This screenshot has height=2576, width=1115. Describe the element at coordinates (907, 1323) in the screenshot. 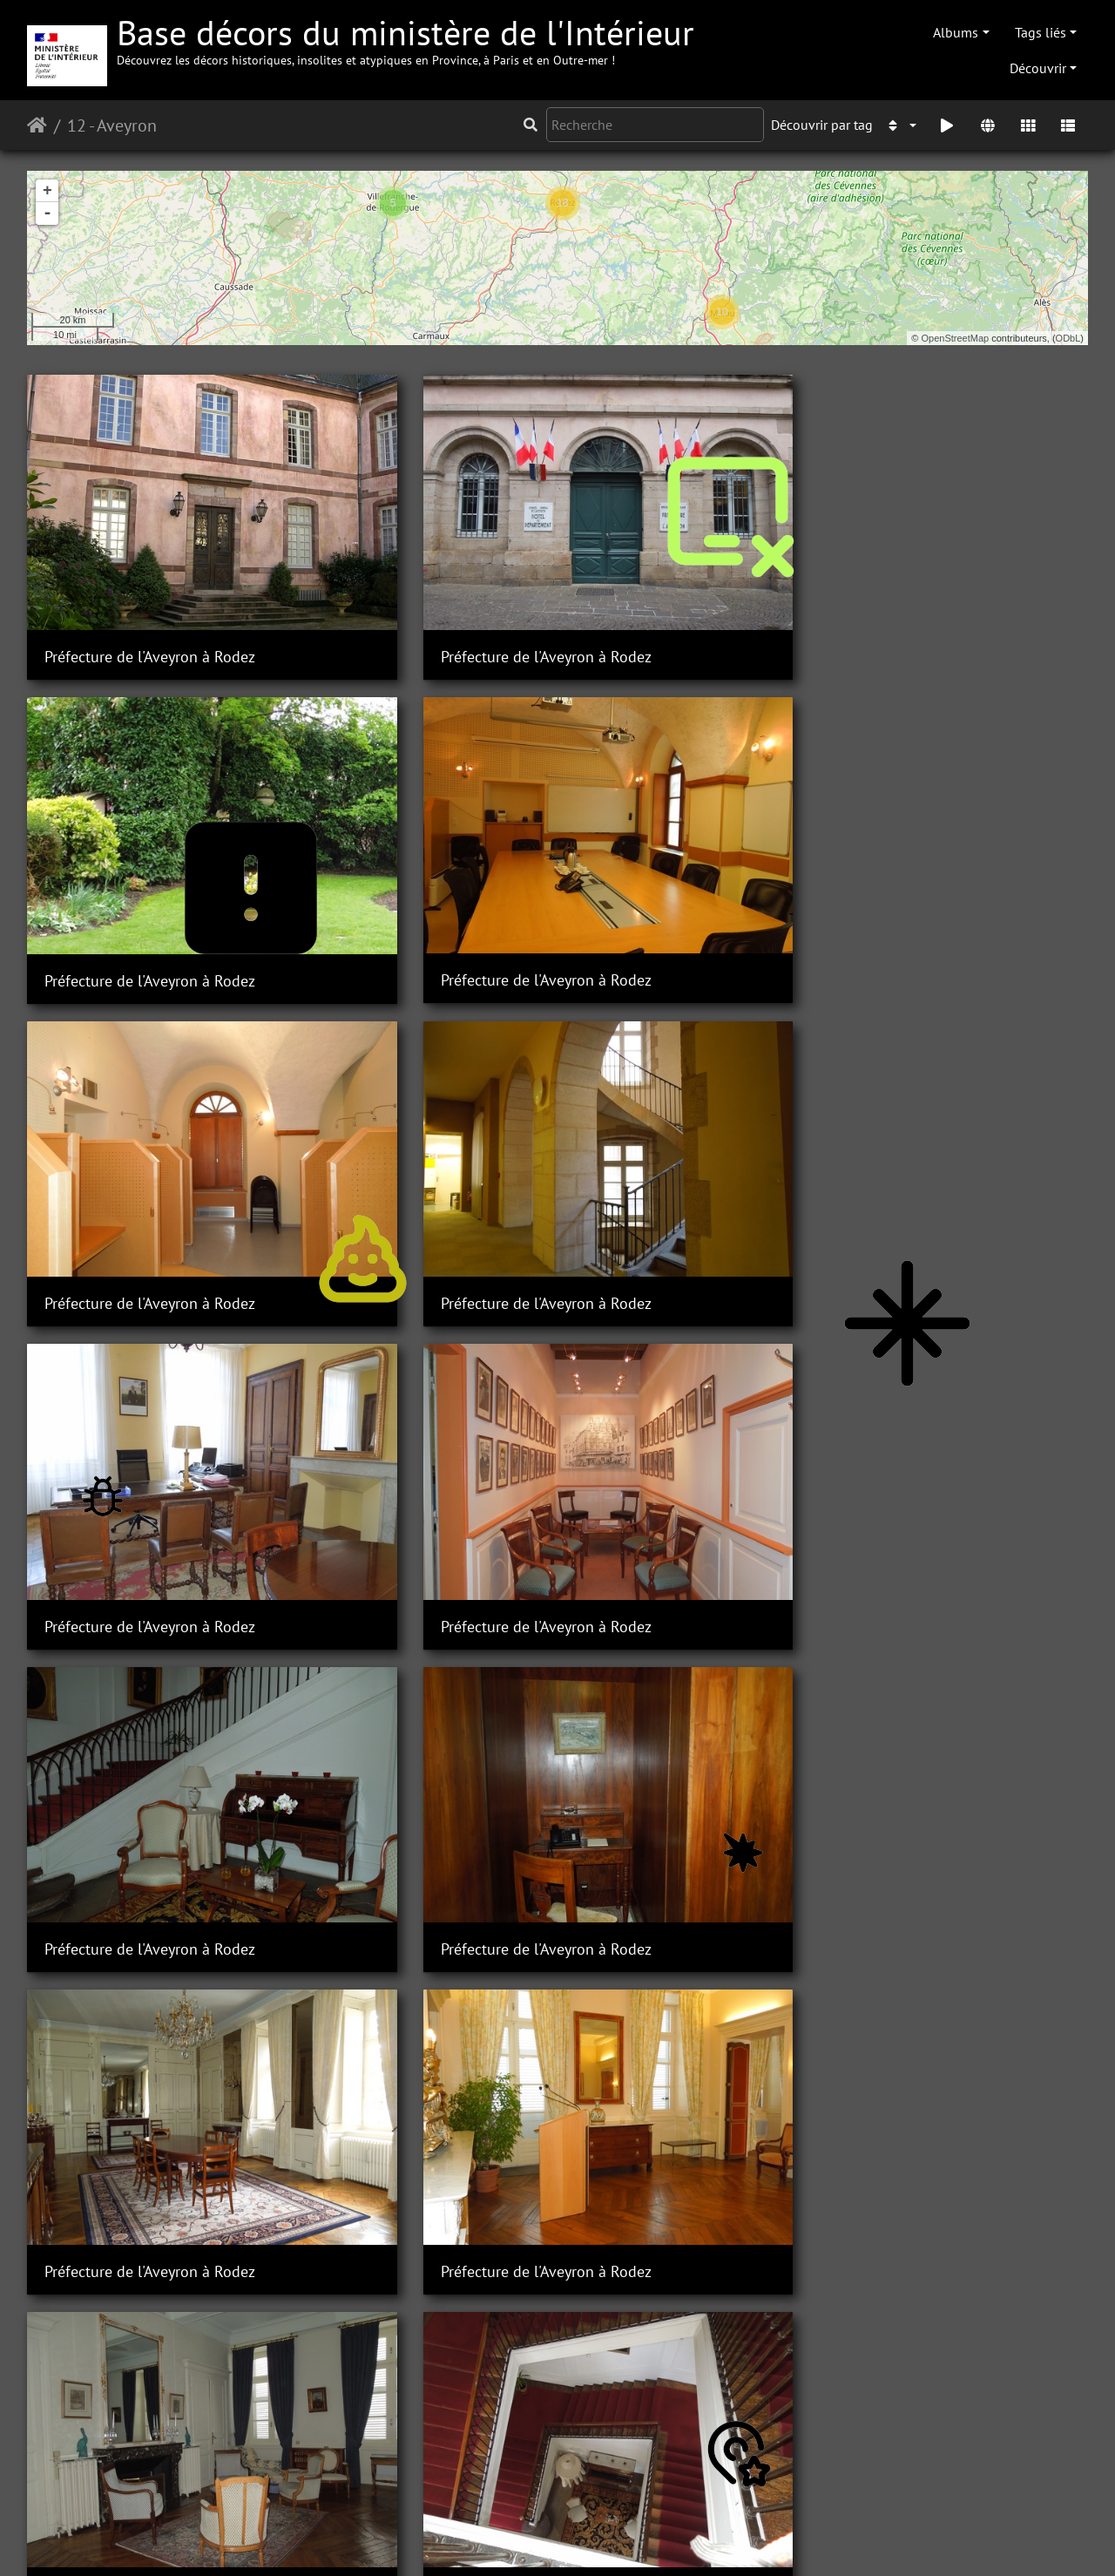

I see `set or view your north star goal` at that location.